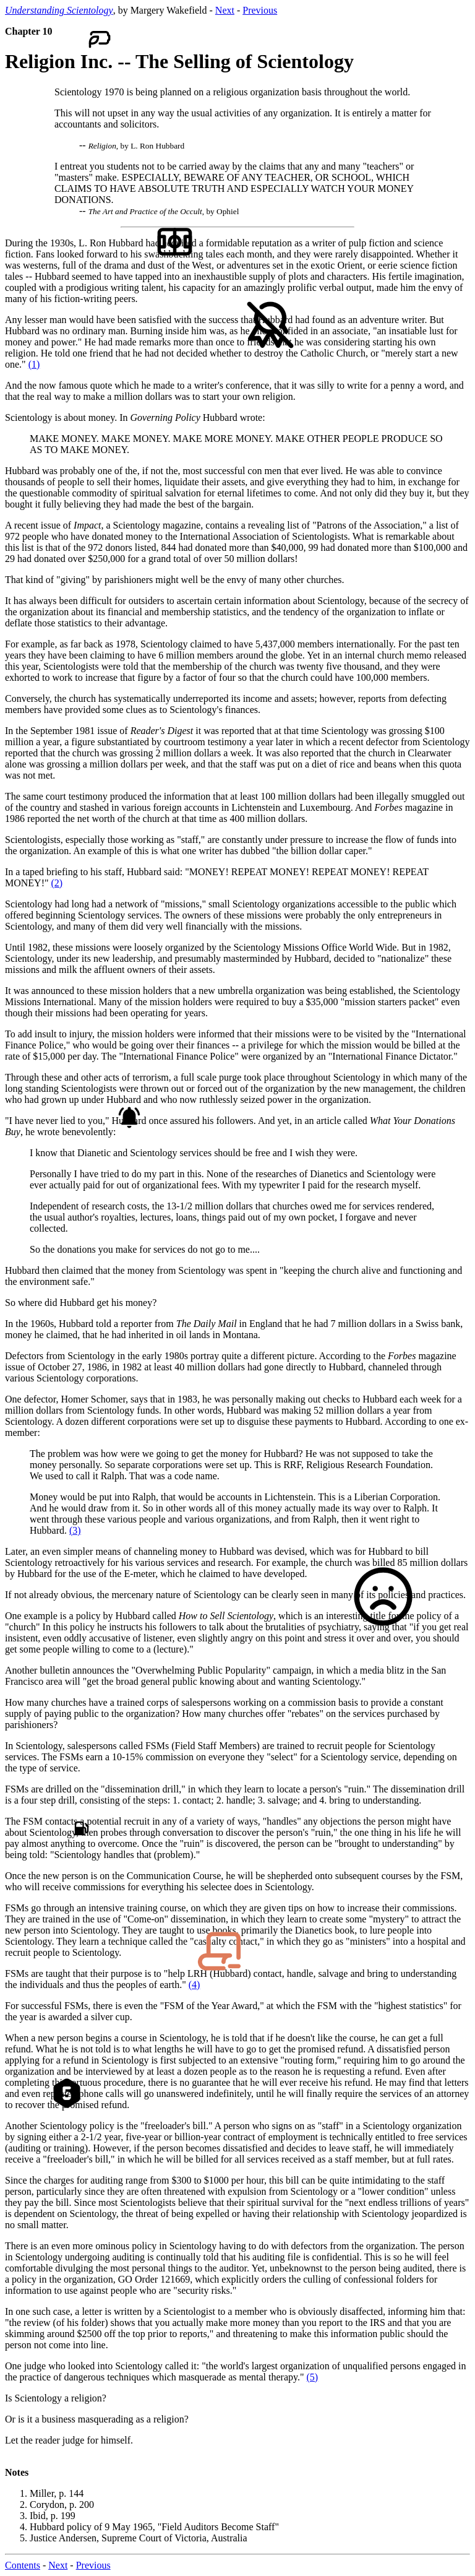 Image resolution: width=475 pixels, height=2576 pixels. What do you see at coordinates (82, 1828) in the screenshot?
I see `find nearby gas stations` at bounding box center [82, 1828].